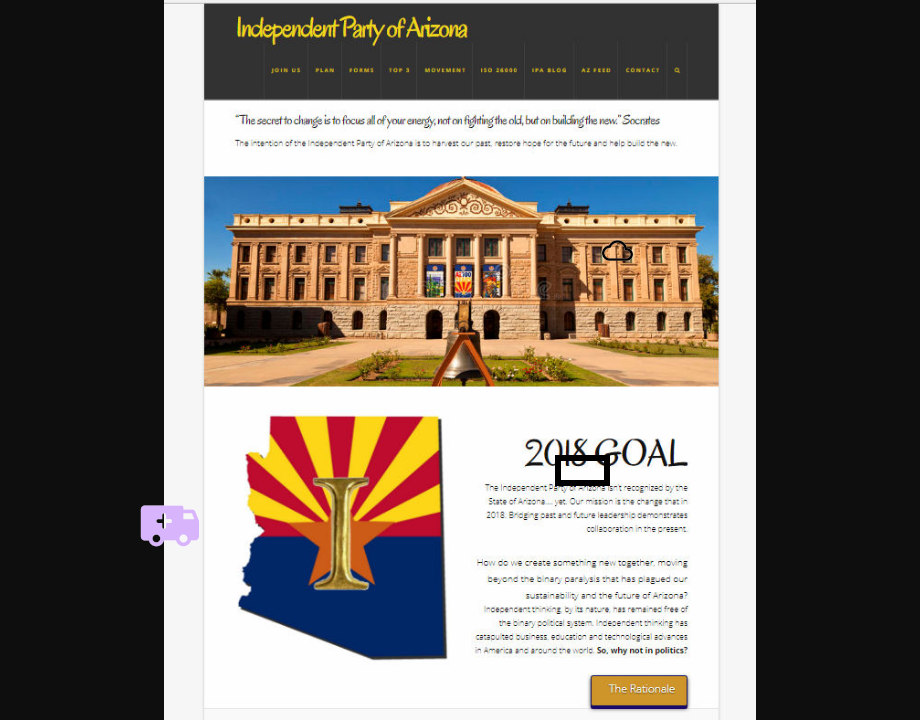 This screenshot has width=920, height=720. Describe the element at coordinates (617, 250) in the screenshot. I see `cloud storage or sync status` at that location.